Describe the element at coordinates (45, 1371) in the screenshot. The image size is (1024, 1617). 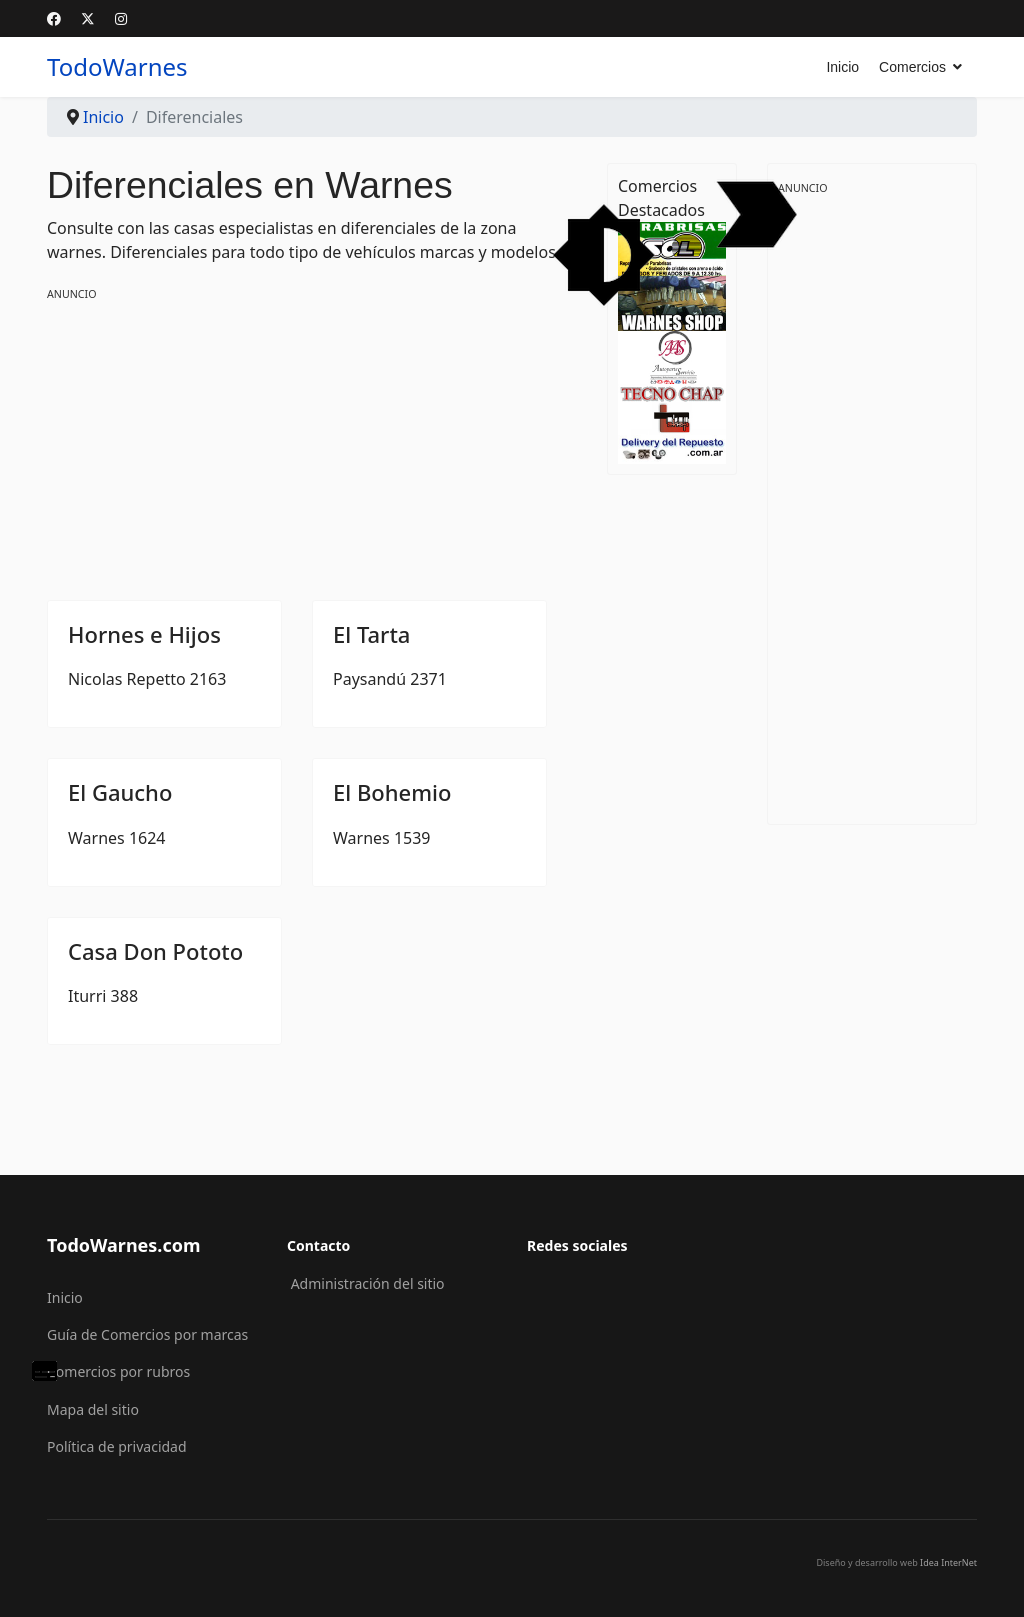
I see `enable subtitles or closed captions` at that location.